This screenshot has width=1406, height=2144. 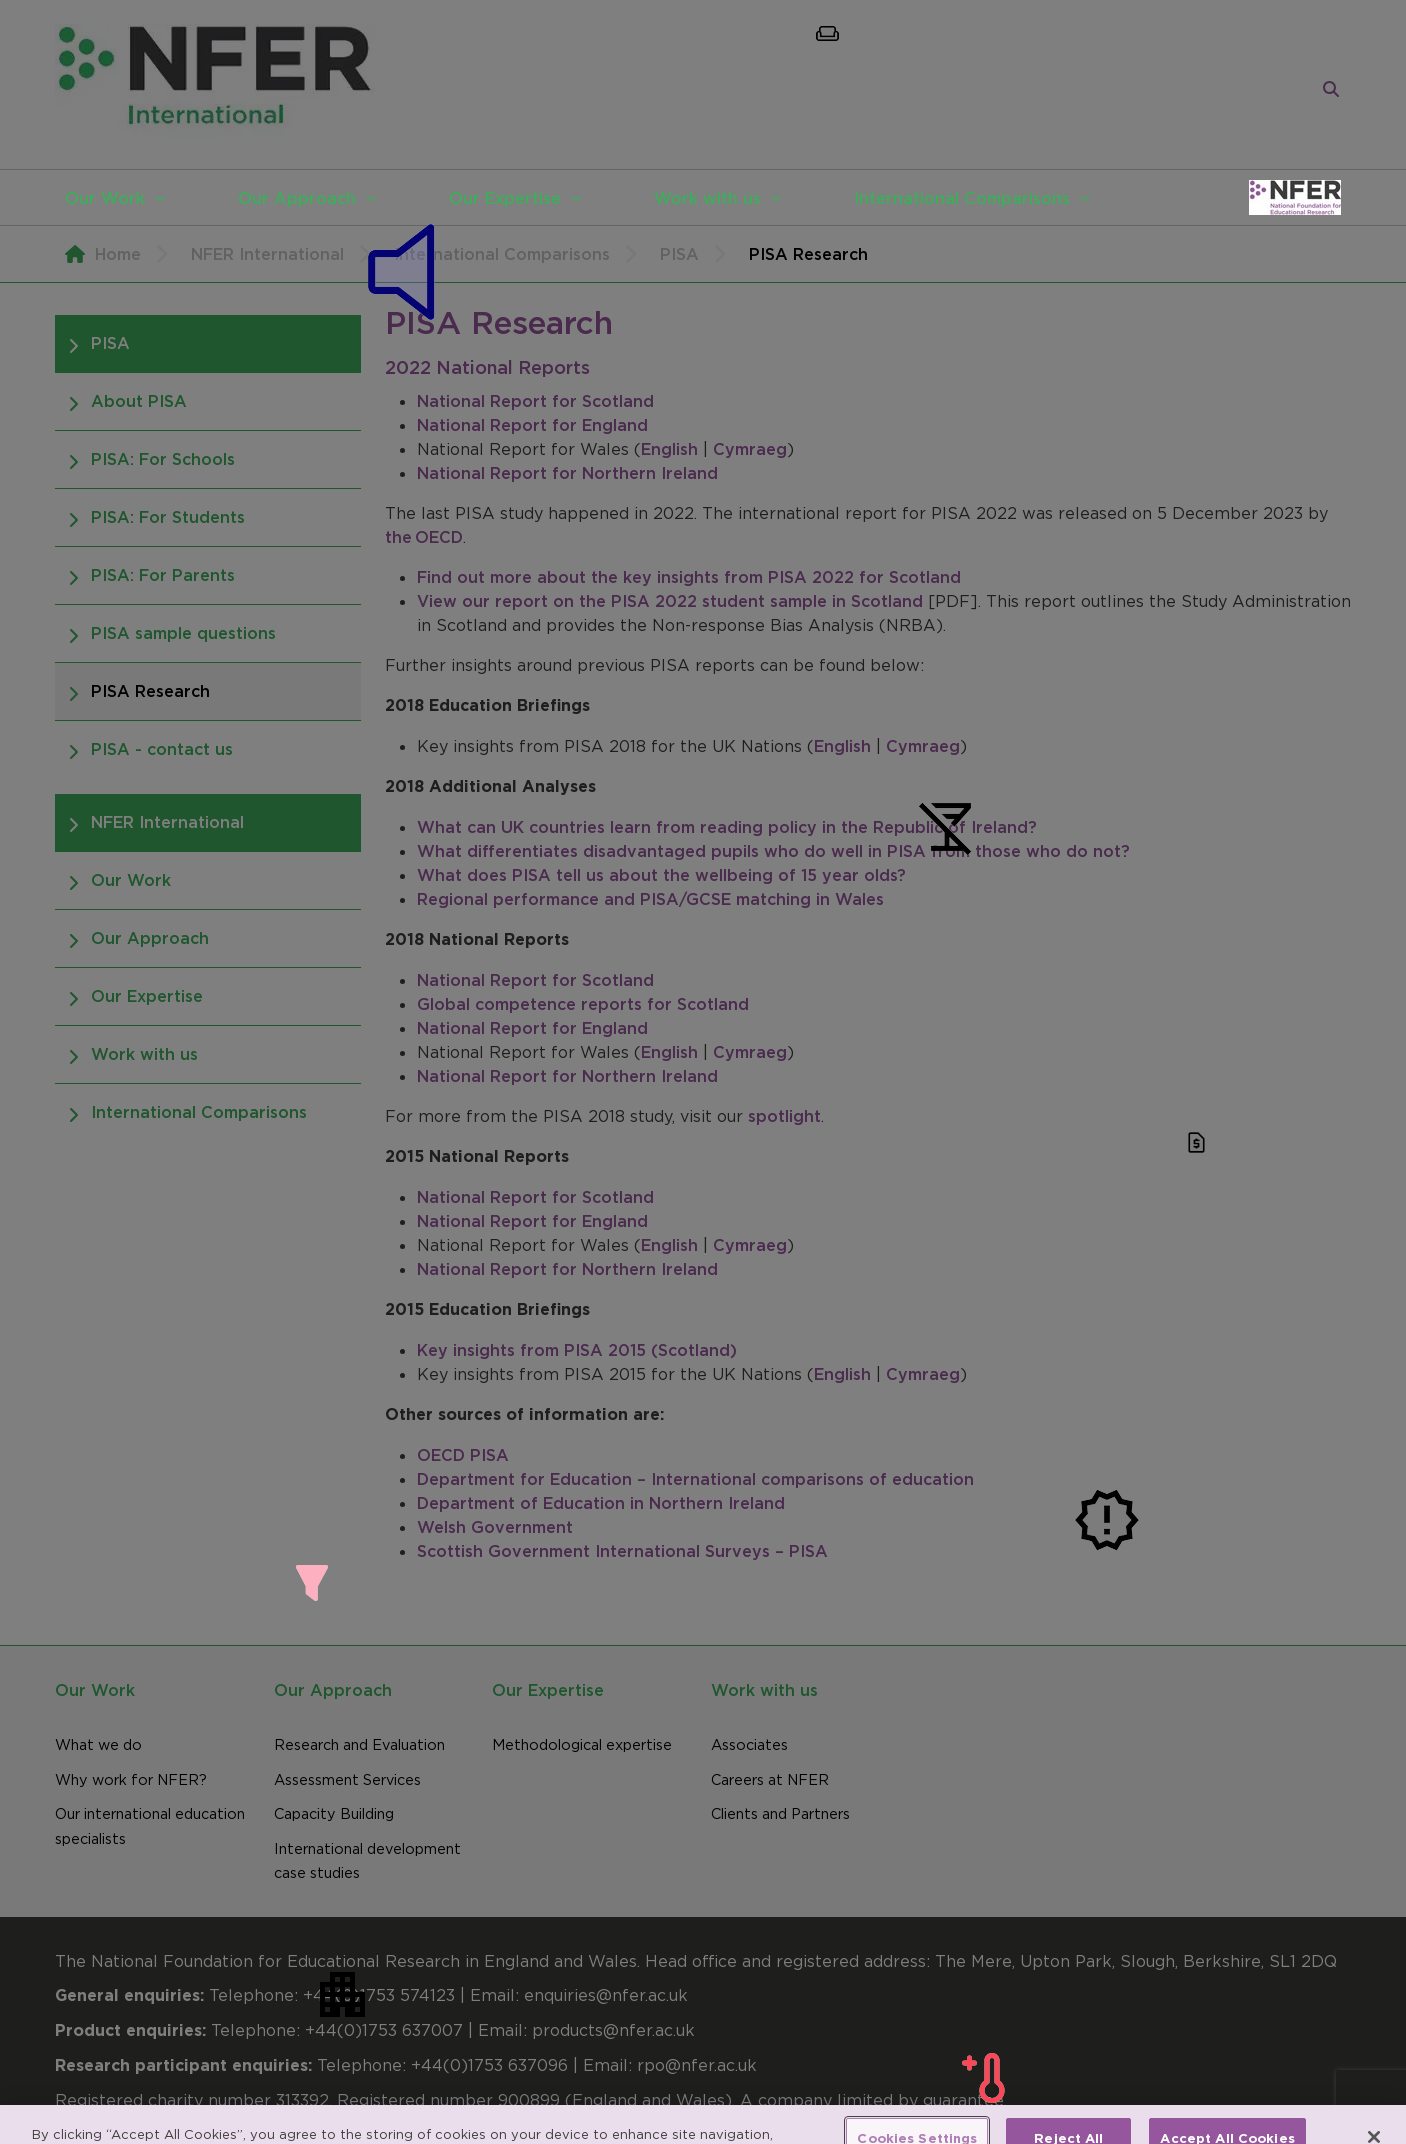 What do you see at coordinates (312, 1581) in the screenshot?
I see `filter results or content` at bounding box center [312, 1581].